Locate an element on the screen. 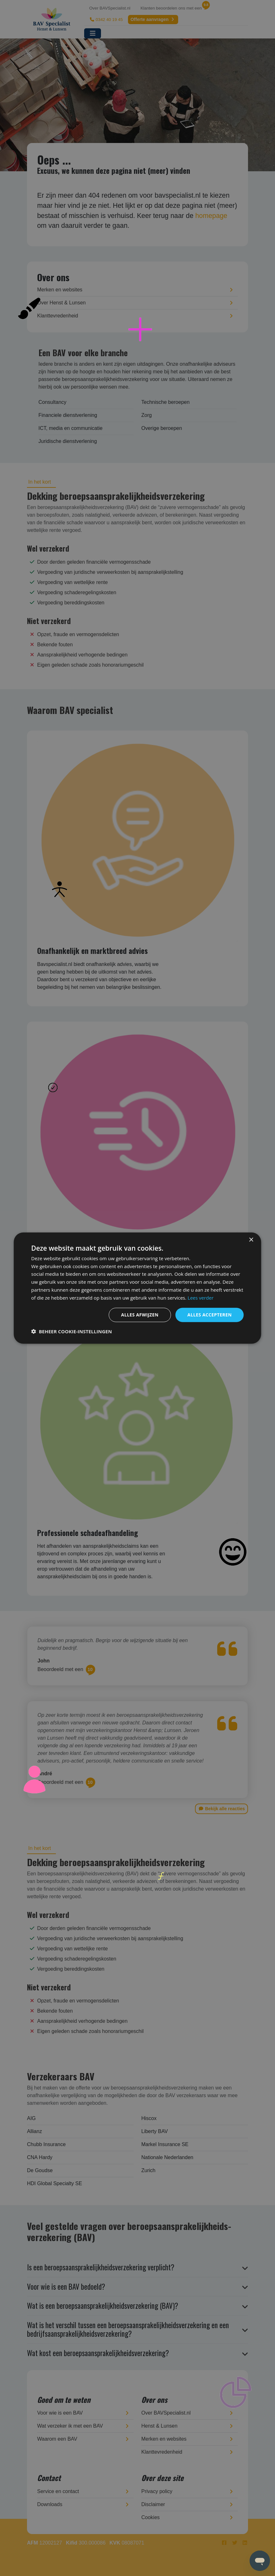 The width and height of the screenshot is (275, 2576). indicates a completed or successful action is located at coordinates (53, 1087).